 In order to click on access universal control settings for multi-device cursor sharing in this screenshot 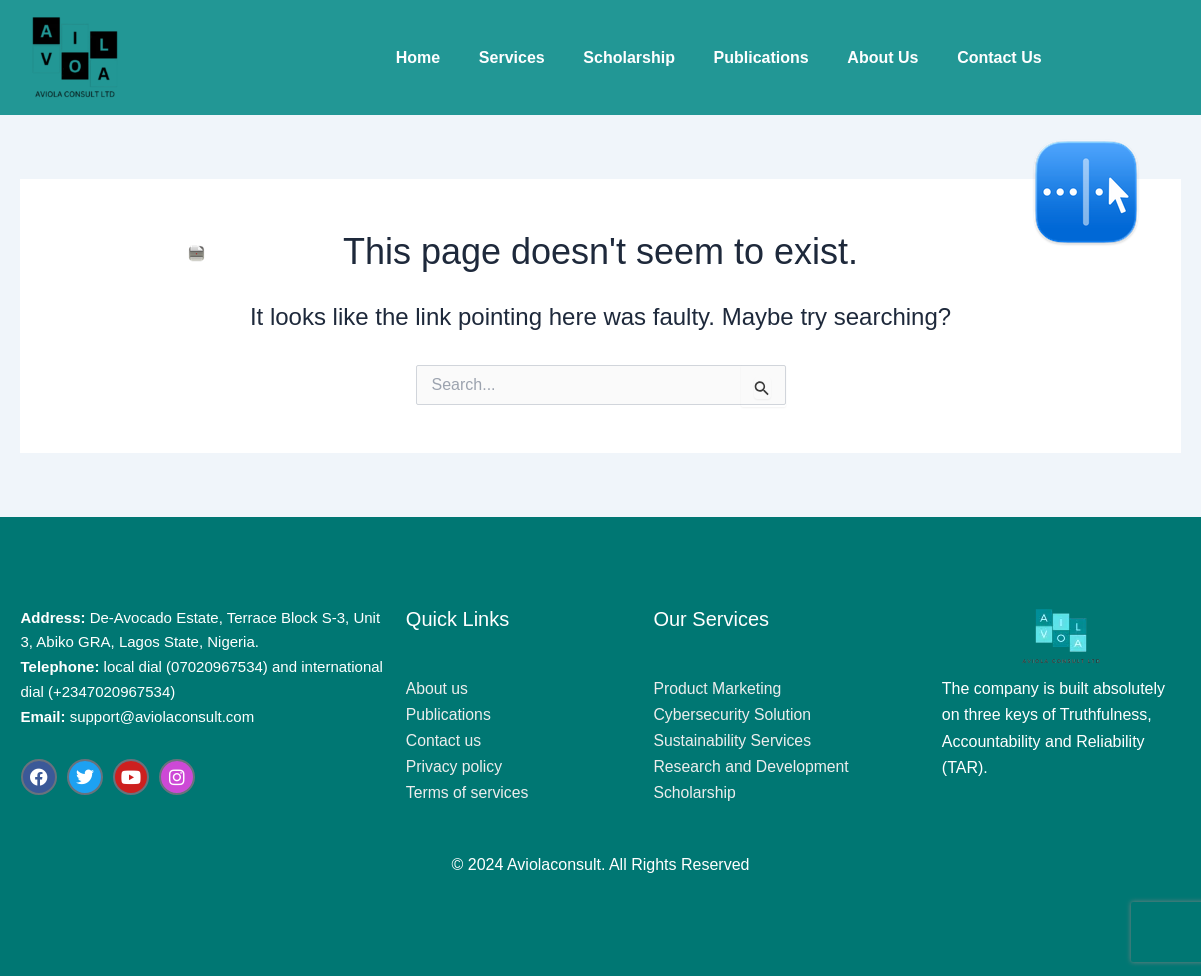, I will do `click(1086, 192)`.